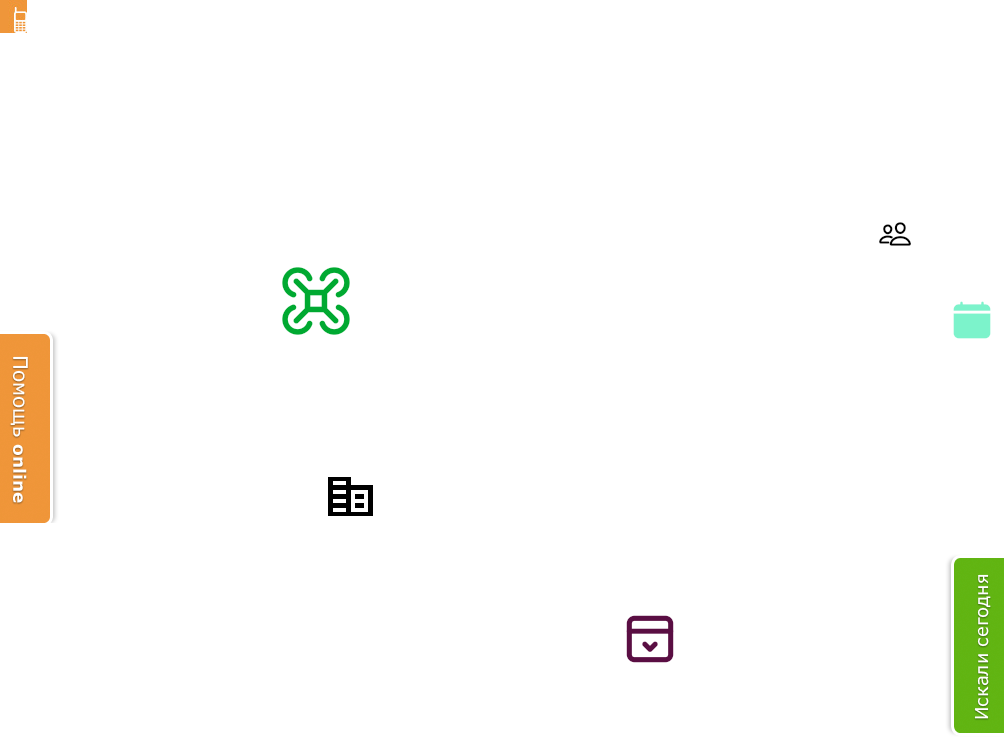  What do you see at coordinates (972, 320) in the screenshot?
I see `view calendar with no events scheduled` at bounding box center [972, 320].